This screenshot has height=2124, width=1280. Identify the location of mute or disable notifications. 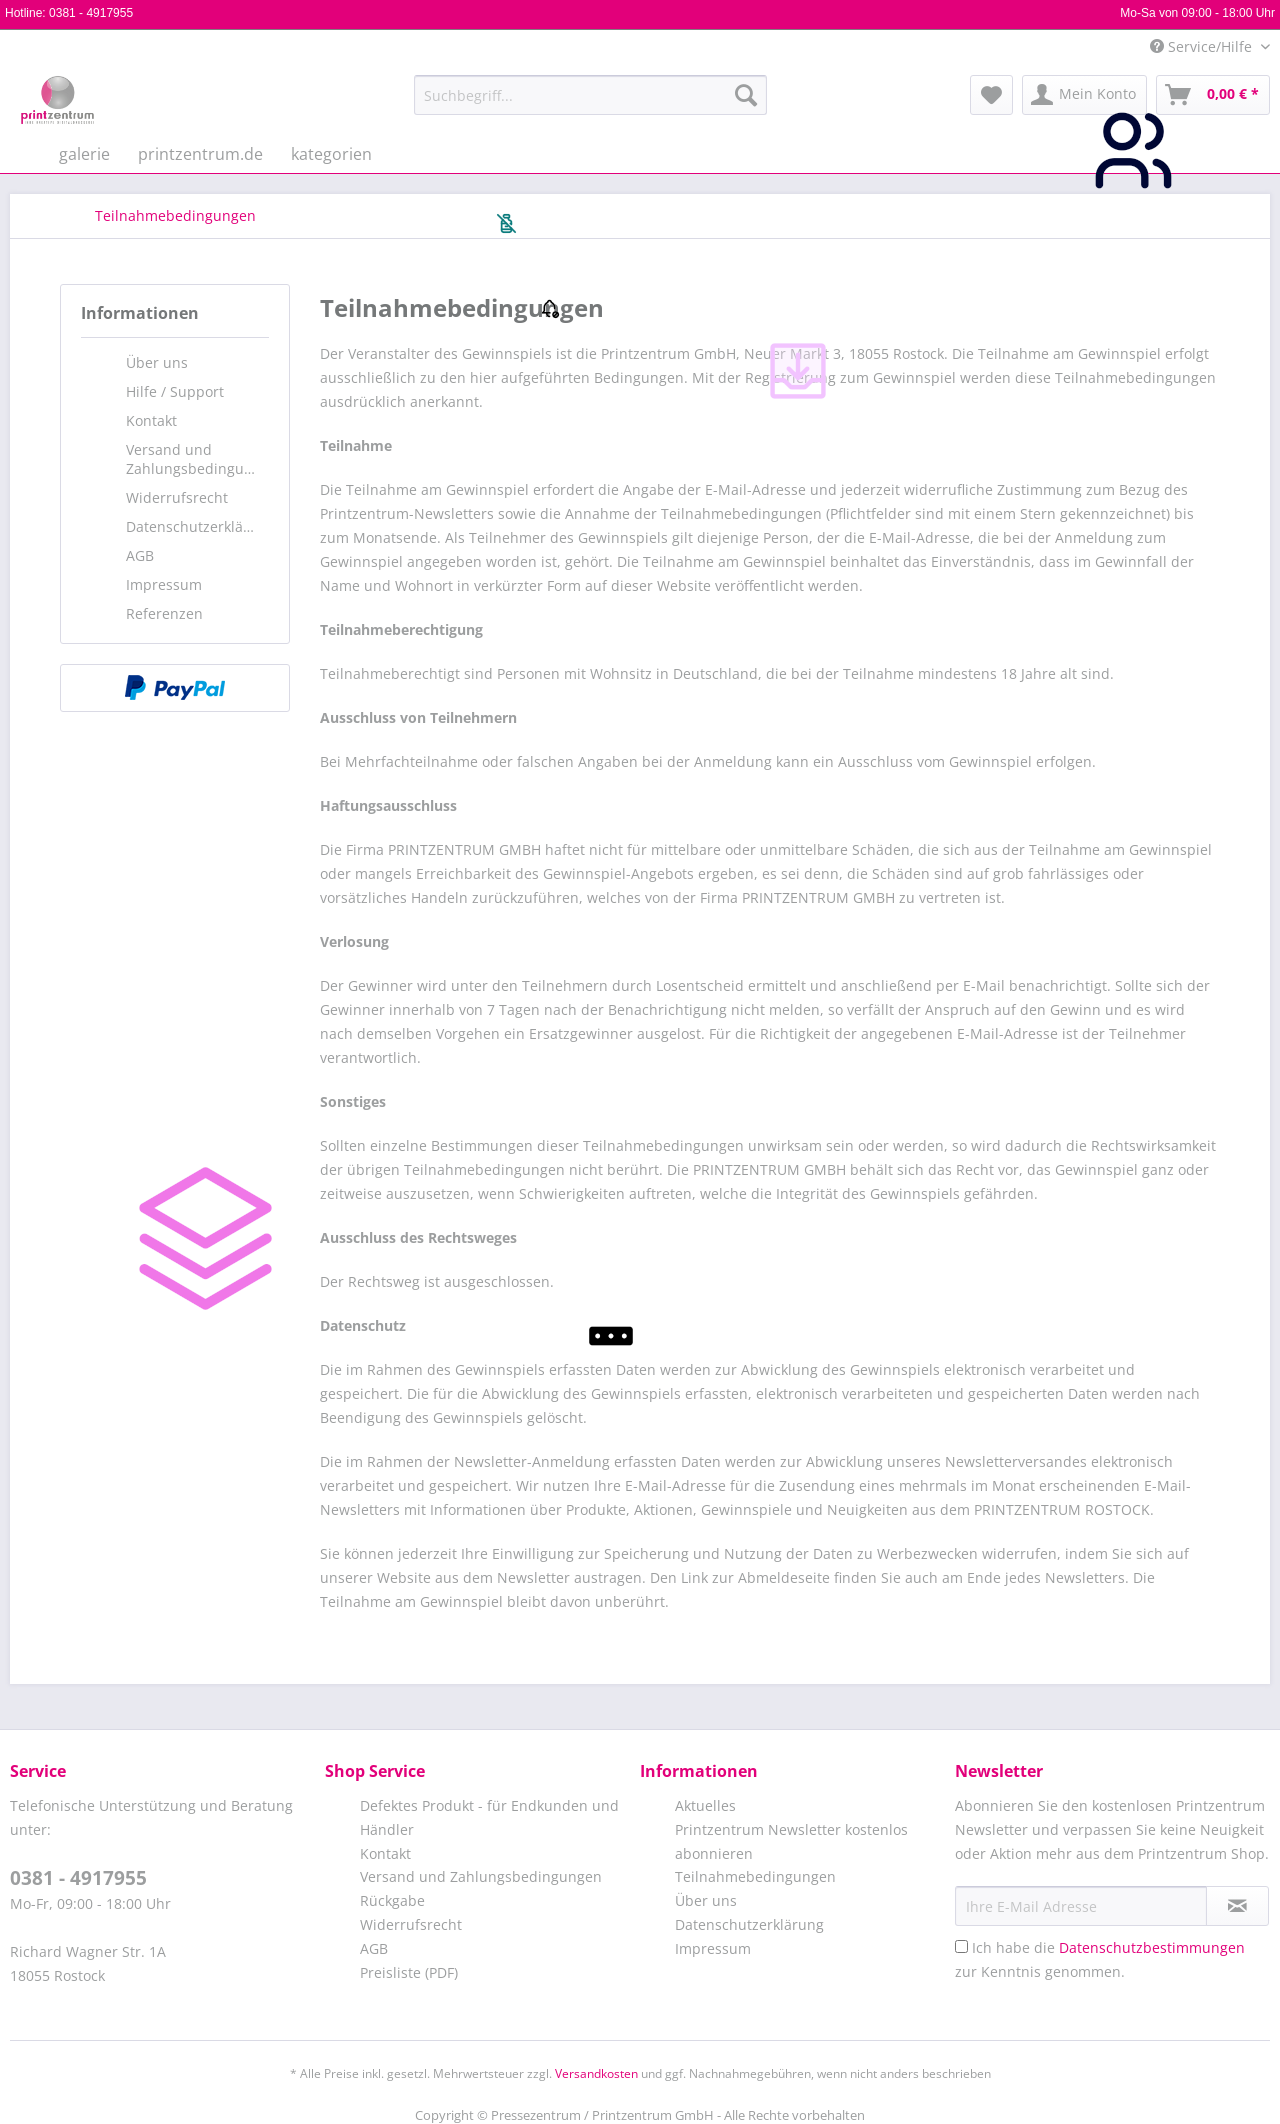
(549, 308).